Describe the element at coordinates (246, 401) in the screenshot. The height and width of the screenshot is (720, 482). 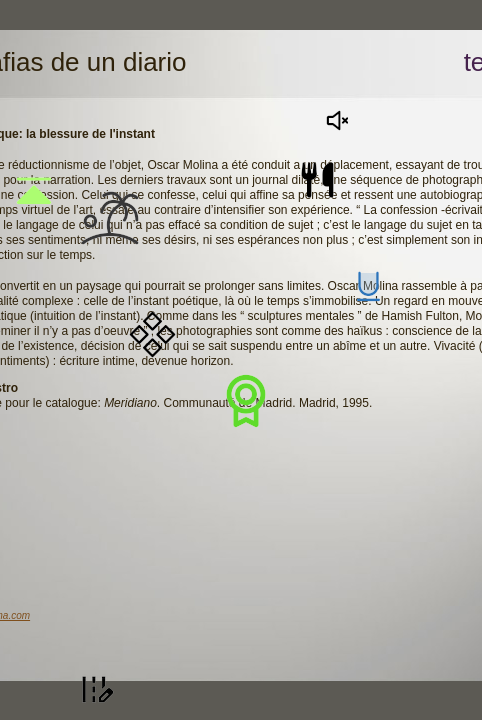
I see `view achievements or awards` at that location.